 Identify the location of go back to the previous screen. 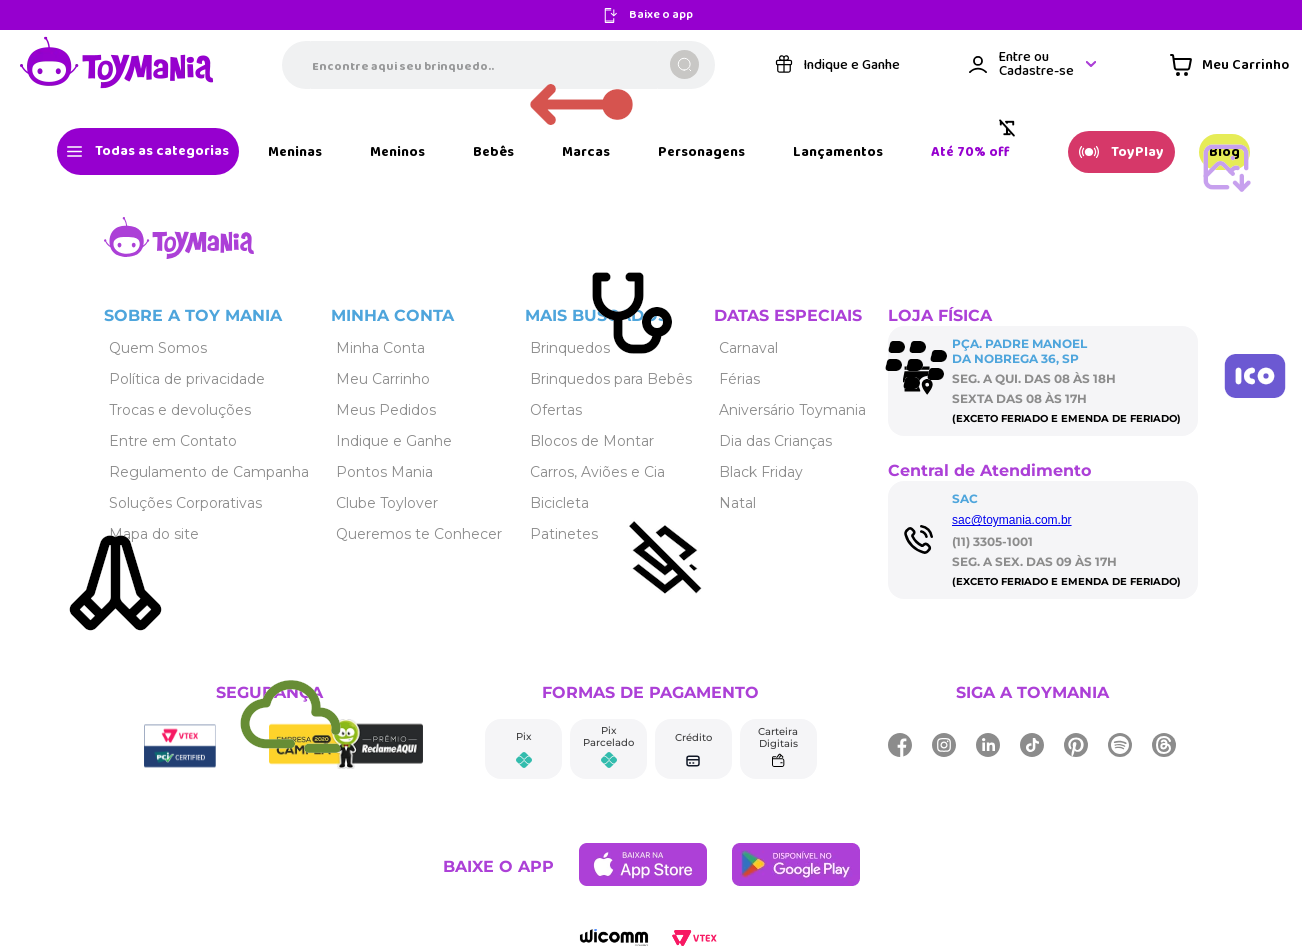
(581, 104).